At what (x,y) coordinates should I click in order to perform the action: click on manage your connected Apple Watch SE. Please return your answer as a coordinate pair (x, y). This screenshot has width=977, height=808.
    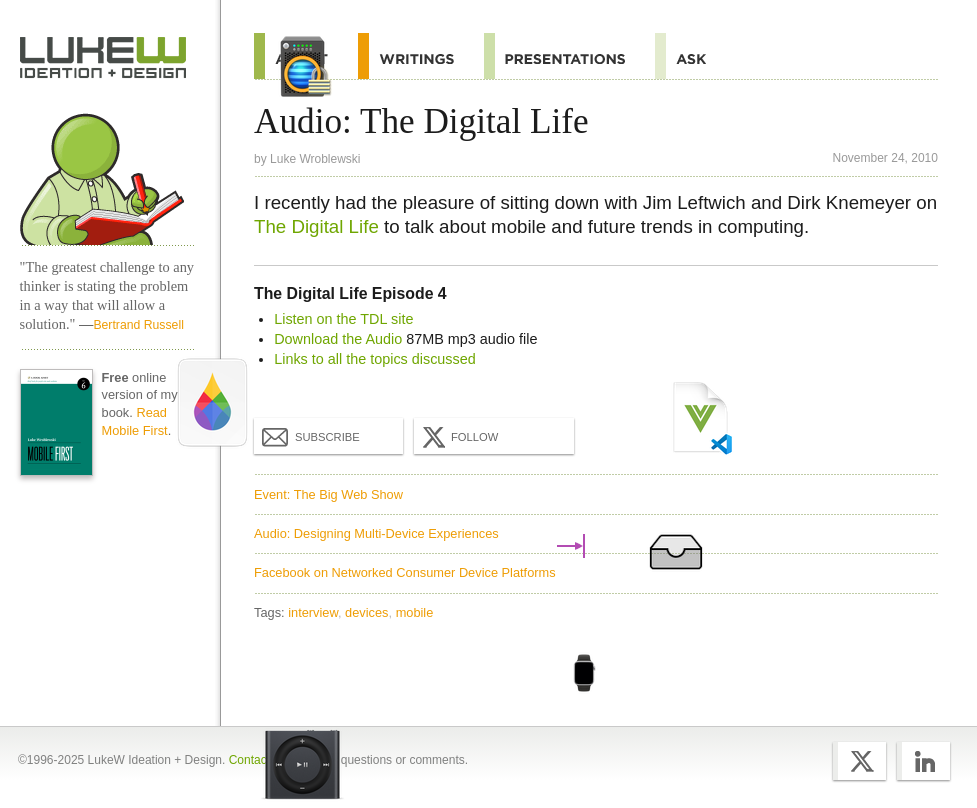
    Looking at the image, I should click on (584, 673).